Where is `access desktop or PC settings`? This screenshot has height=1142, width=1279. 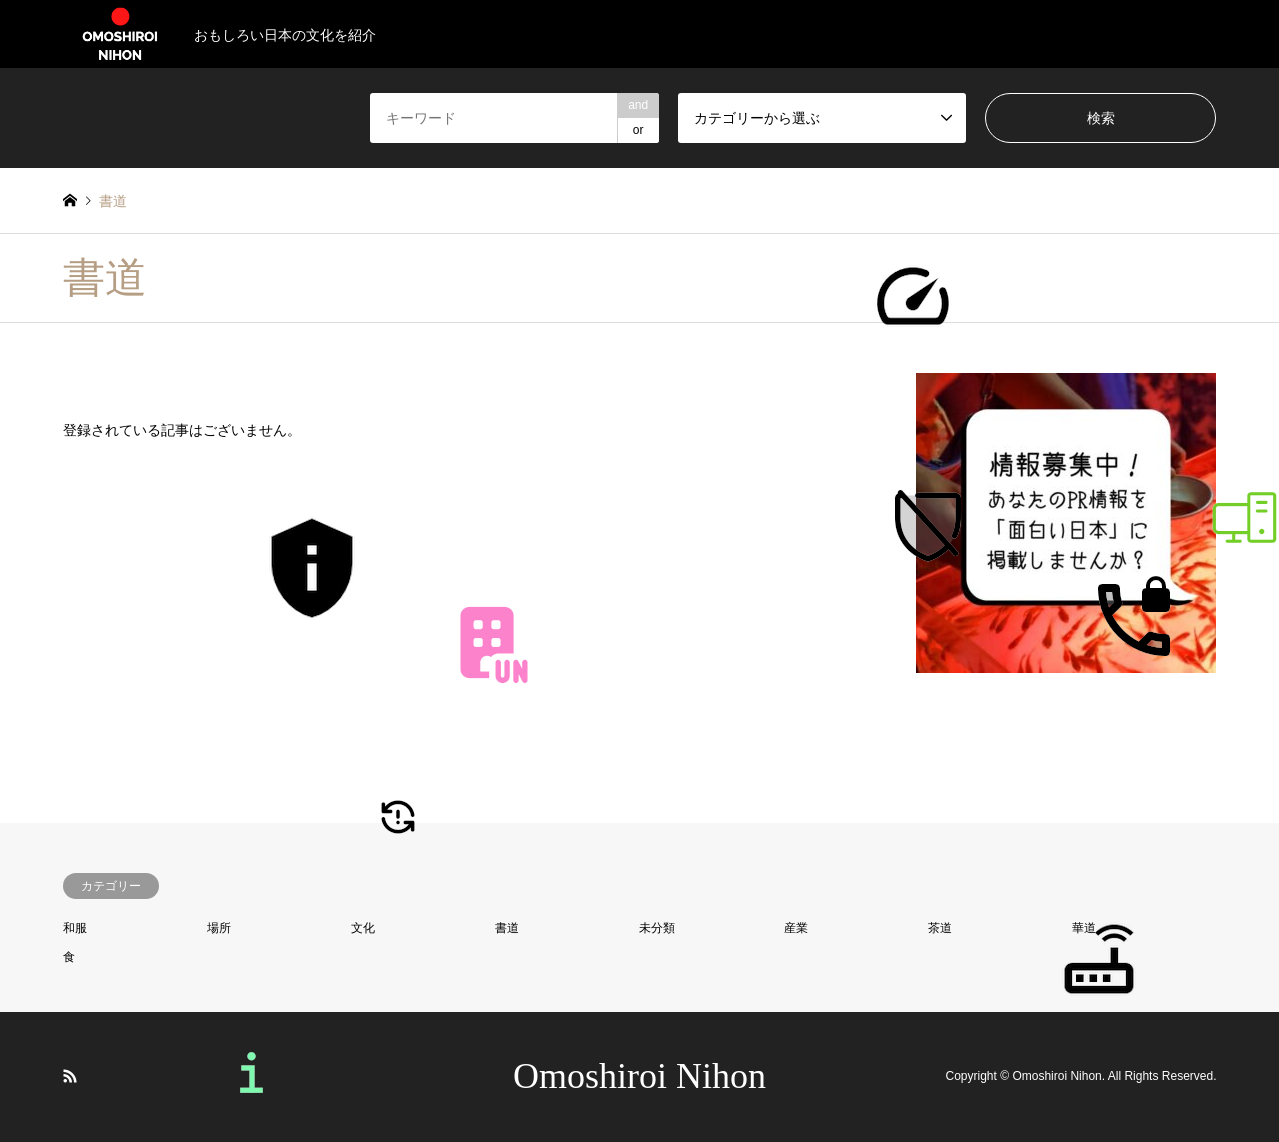 access desktop or PC settings is located at coordinates (1244, 517).